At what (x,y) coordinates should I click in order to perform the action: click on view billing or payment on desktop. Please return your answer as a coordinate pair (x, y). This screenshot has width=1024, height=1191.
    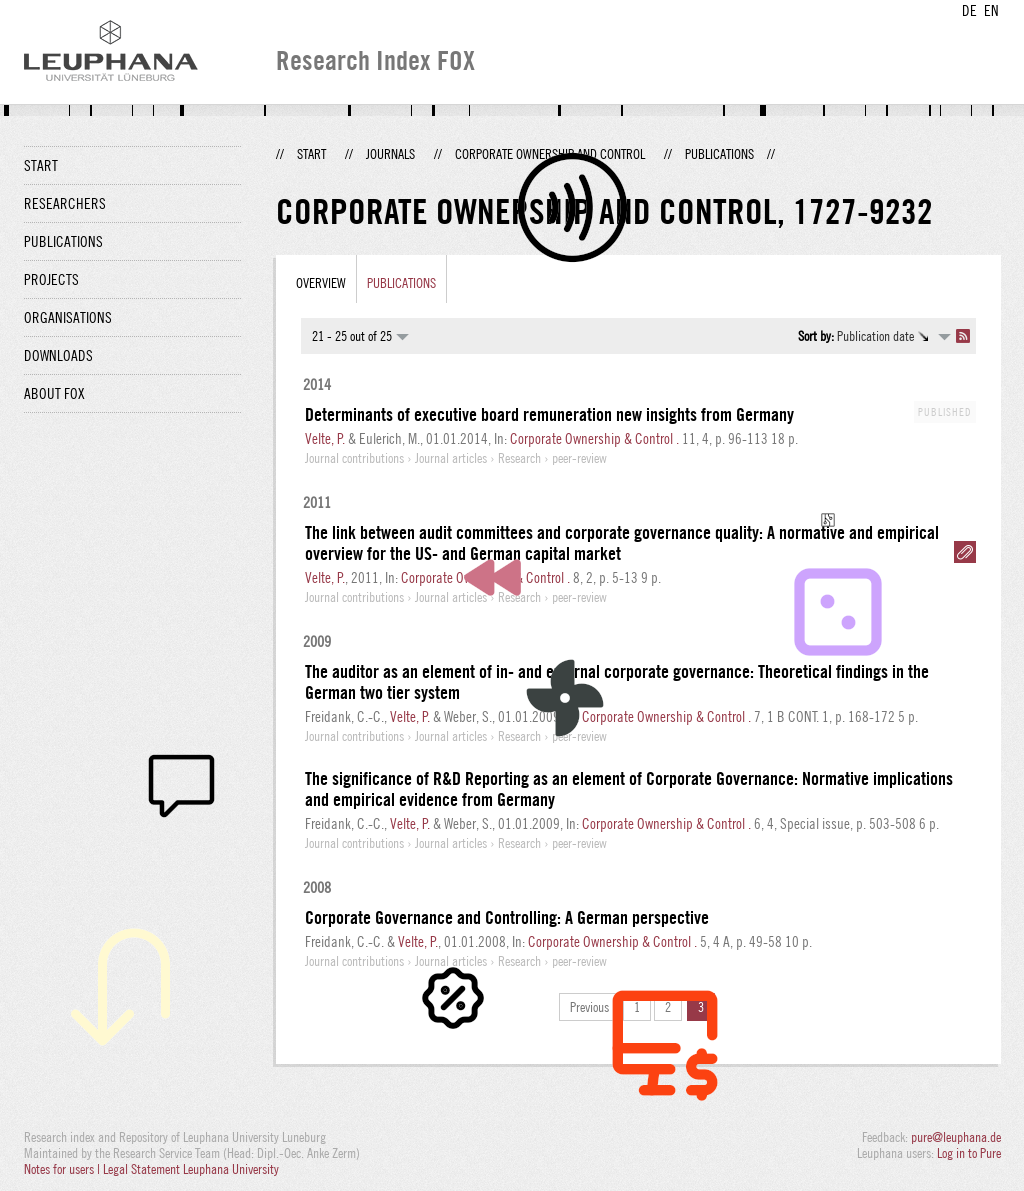
    Looking at the image, I should click on (665, 1043).